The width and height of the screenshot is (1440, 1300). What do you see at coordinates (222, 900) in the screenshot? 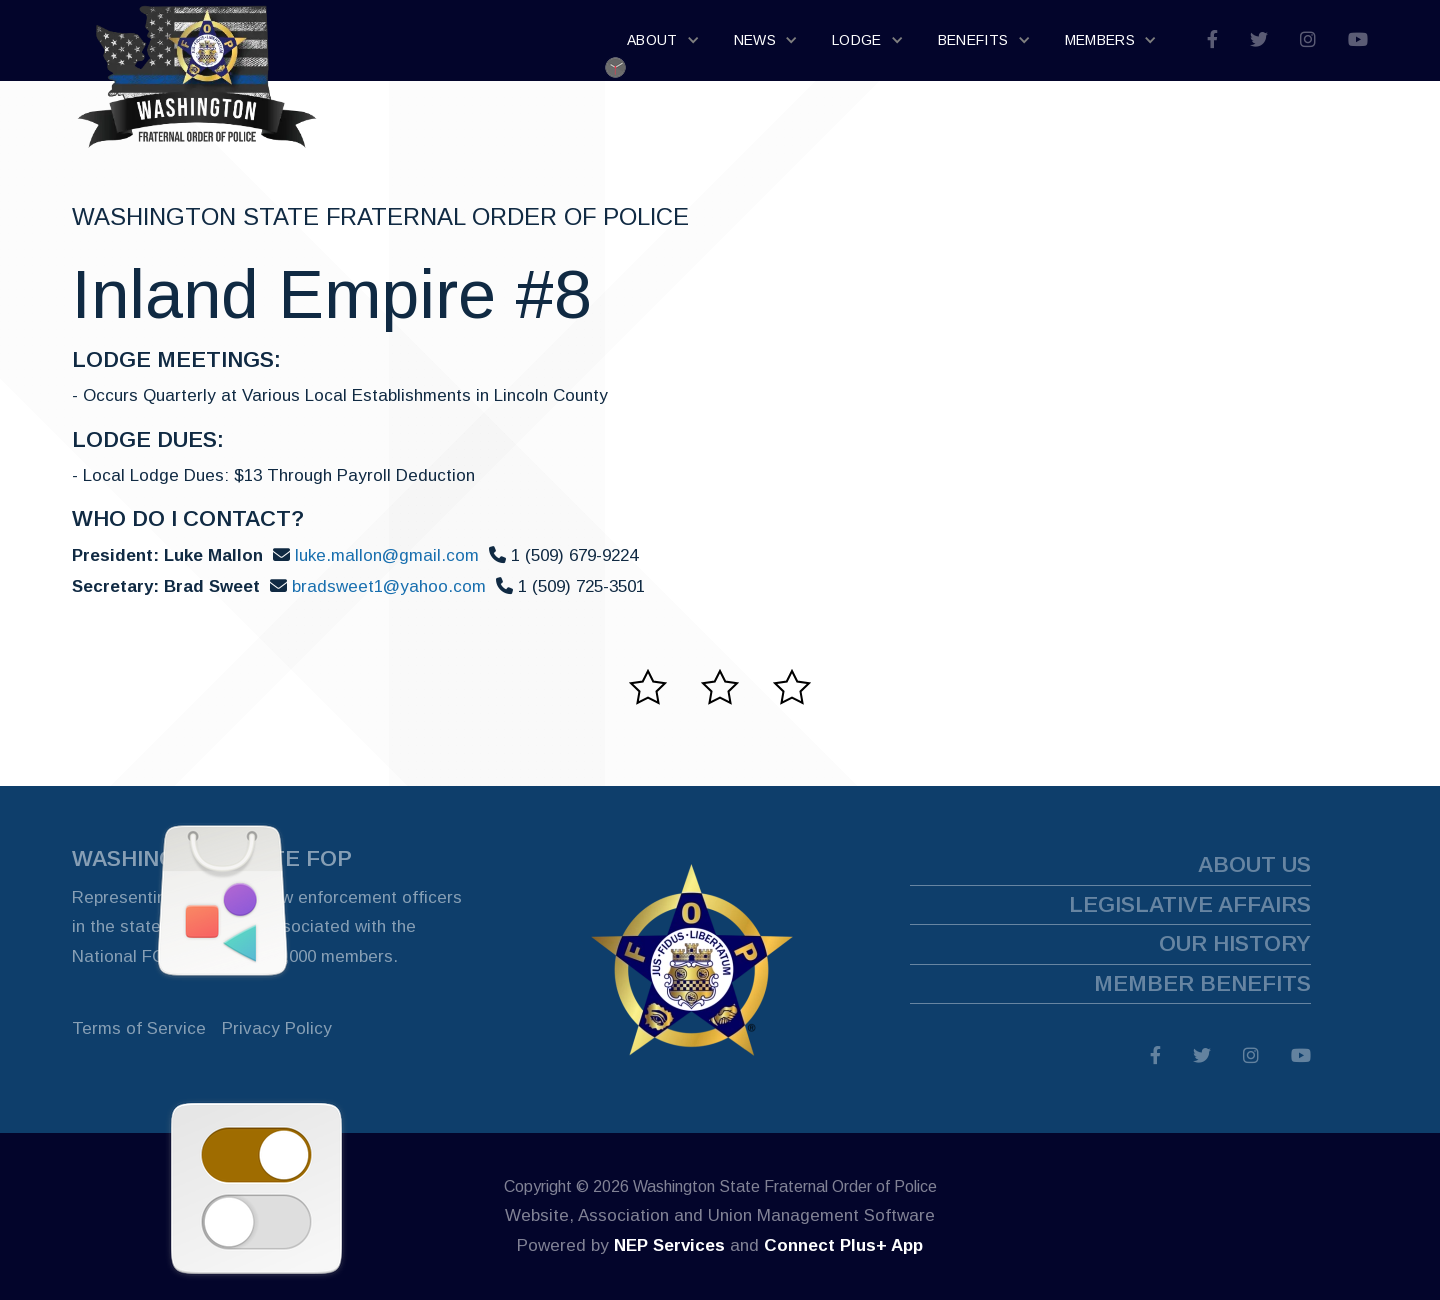
I see `open the software center to browse and install apps` at bounding box center [222, 900].